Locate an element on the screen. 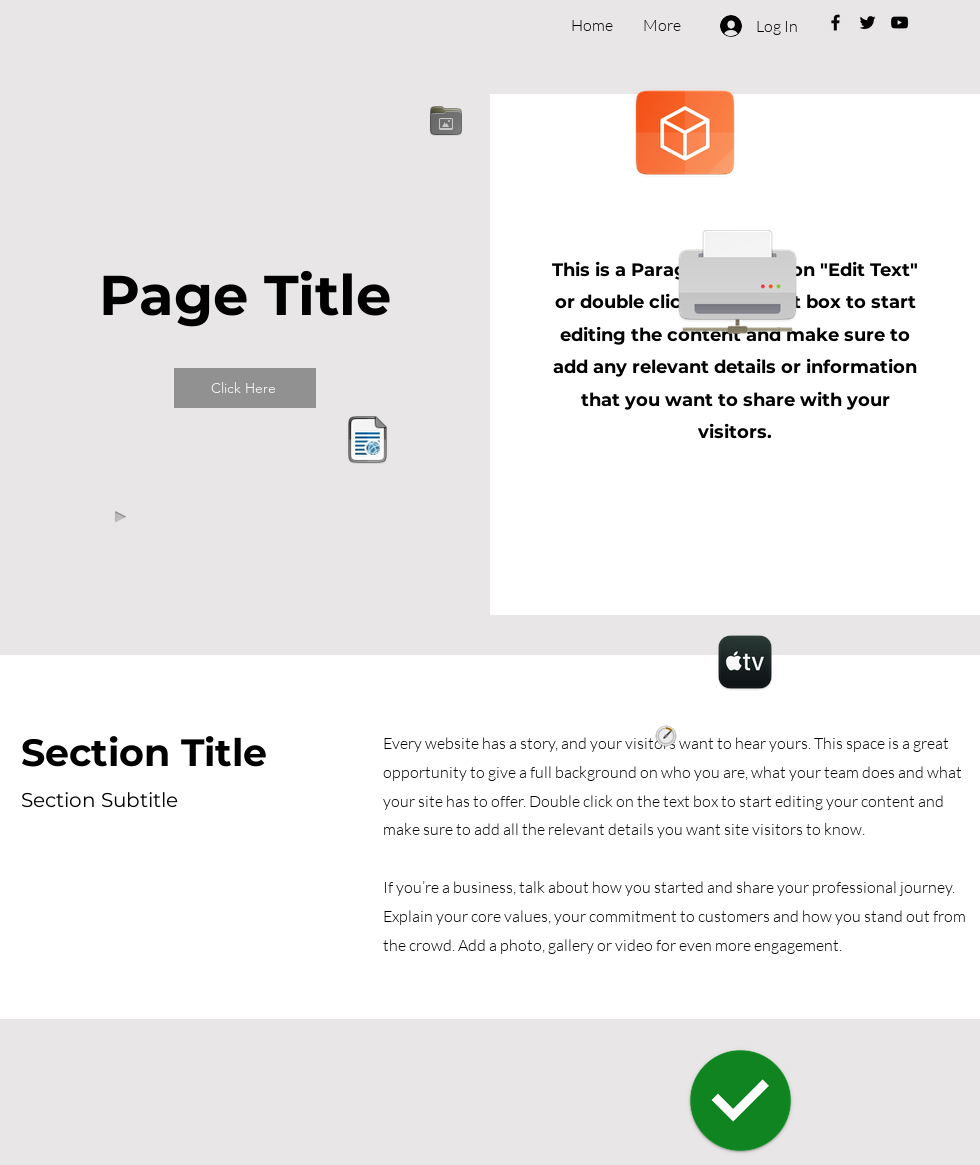  connect to a network printer is located at coordinates (737, 284).